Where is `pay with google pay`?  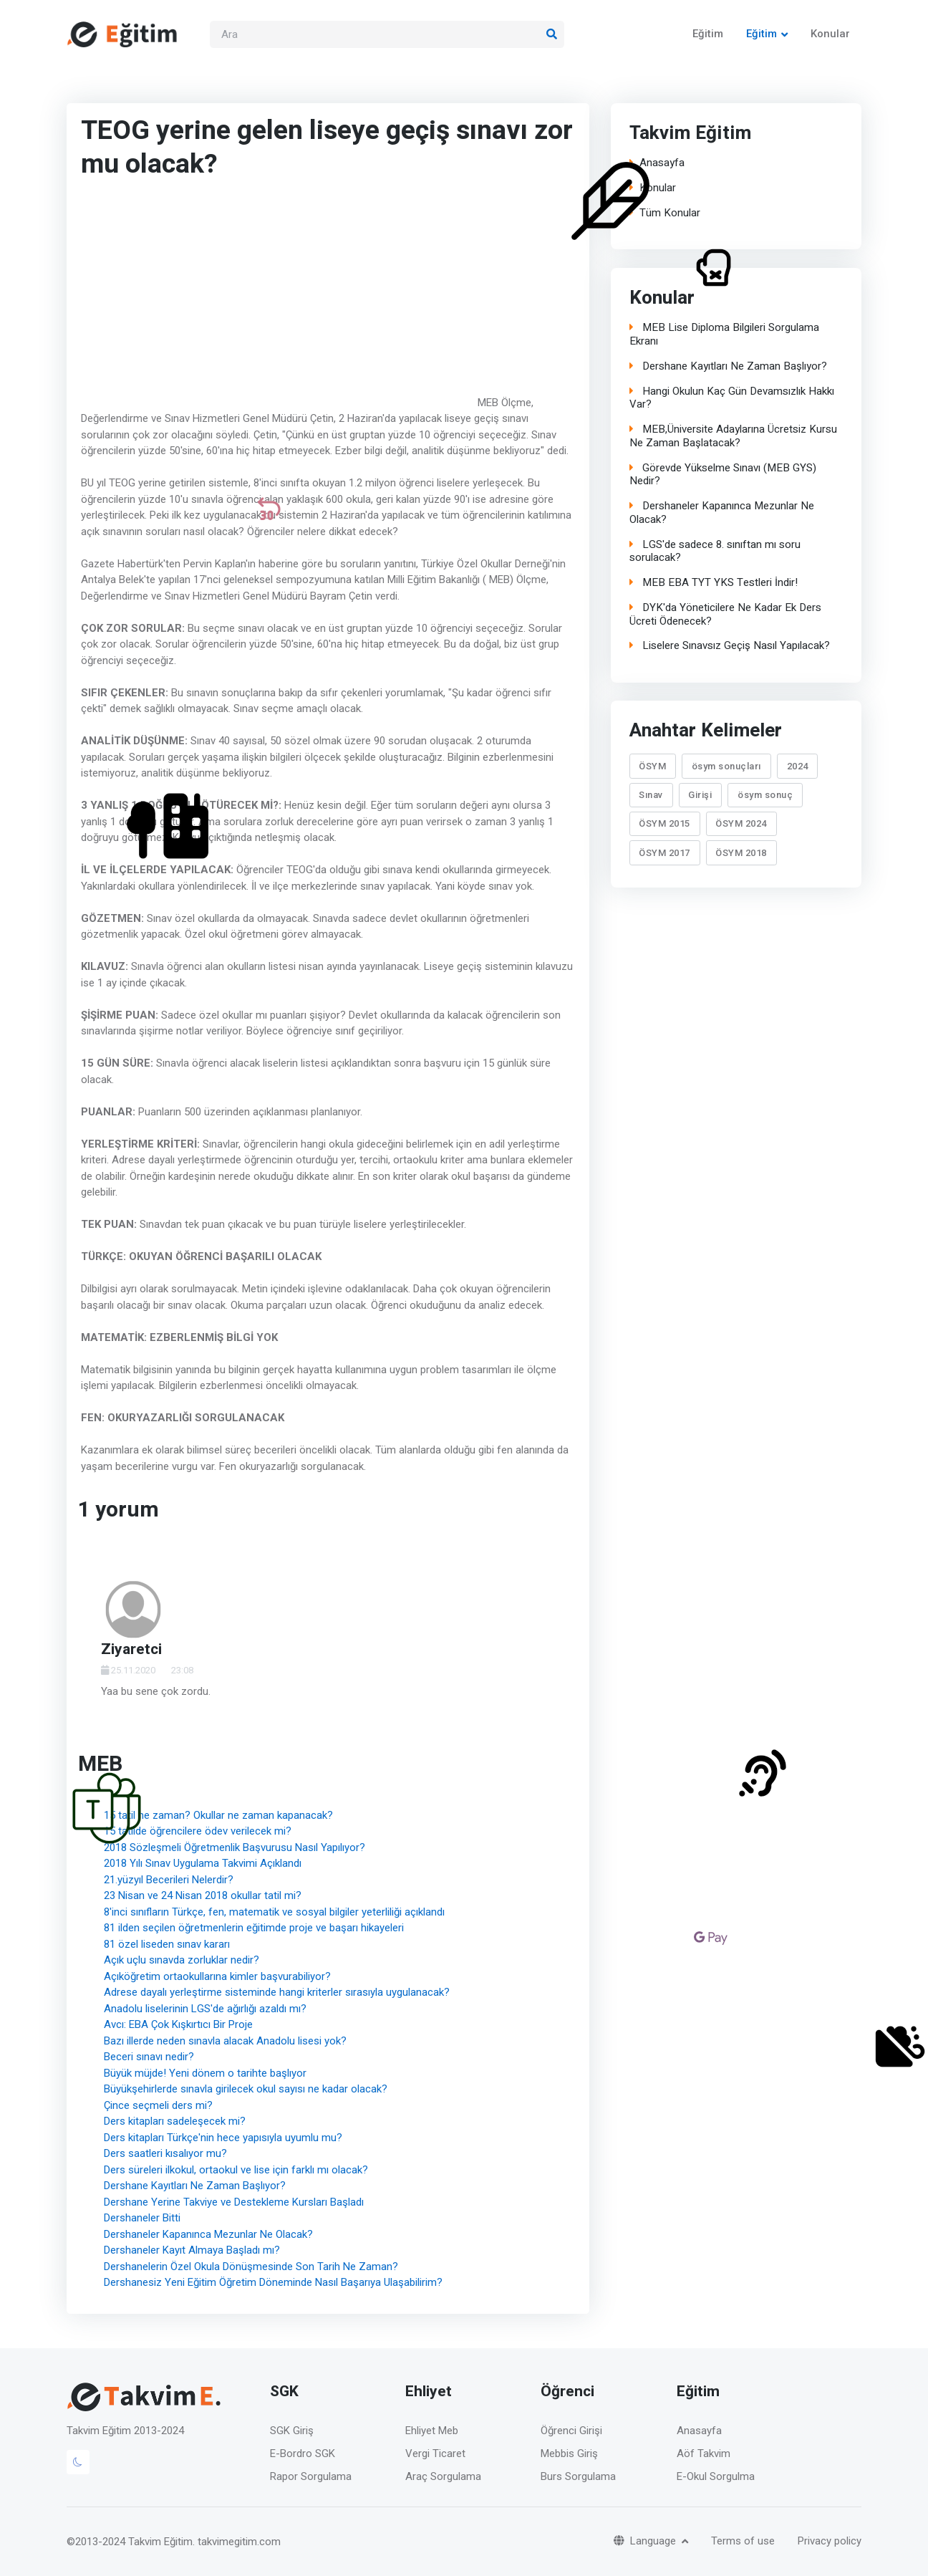 pay with google pay is located at coordinates (710, 1938).